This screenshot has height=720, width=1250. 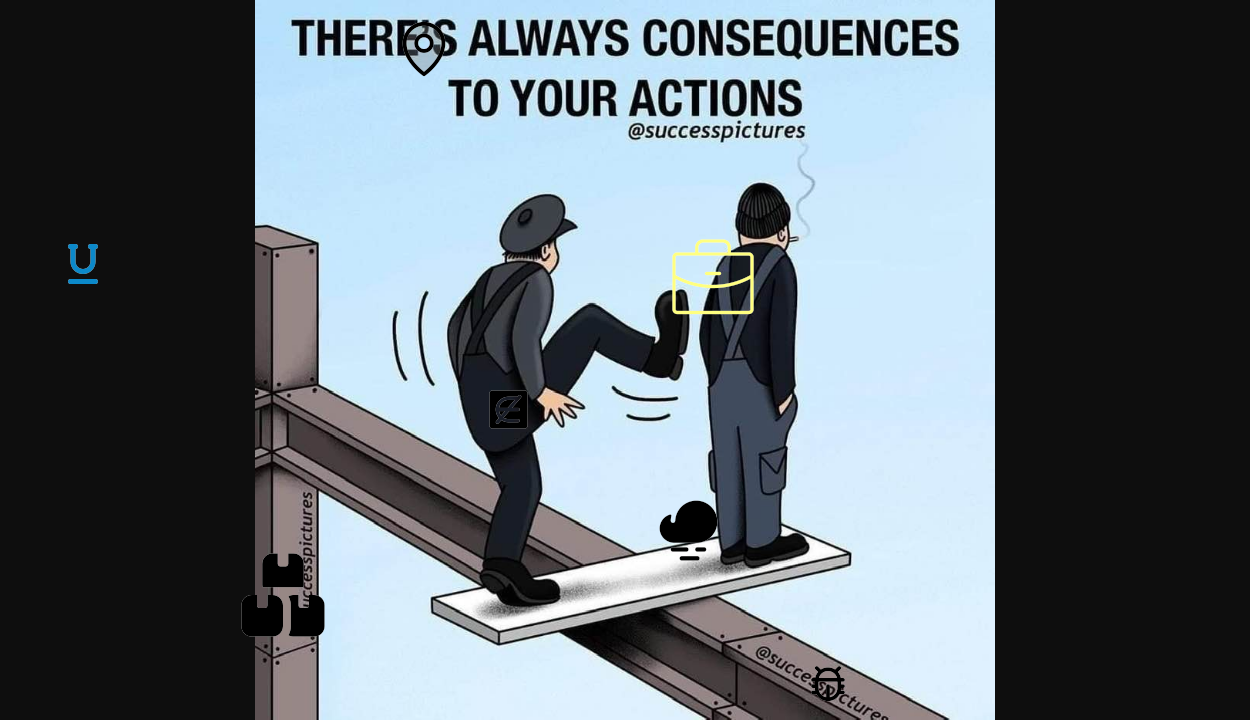 I want to click on view inventory or stock items, so click(x=283, y=595).